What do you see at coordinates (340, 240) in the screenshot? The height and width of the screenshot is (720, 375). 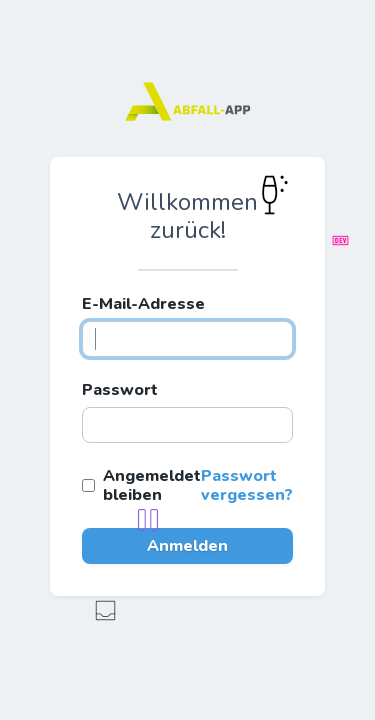 I see `visit DEV Community profile or article` at bounding box center [340, 240].